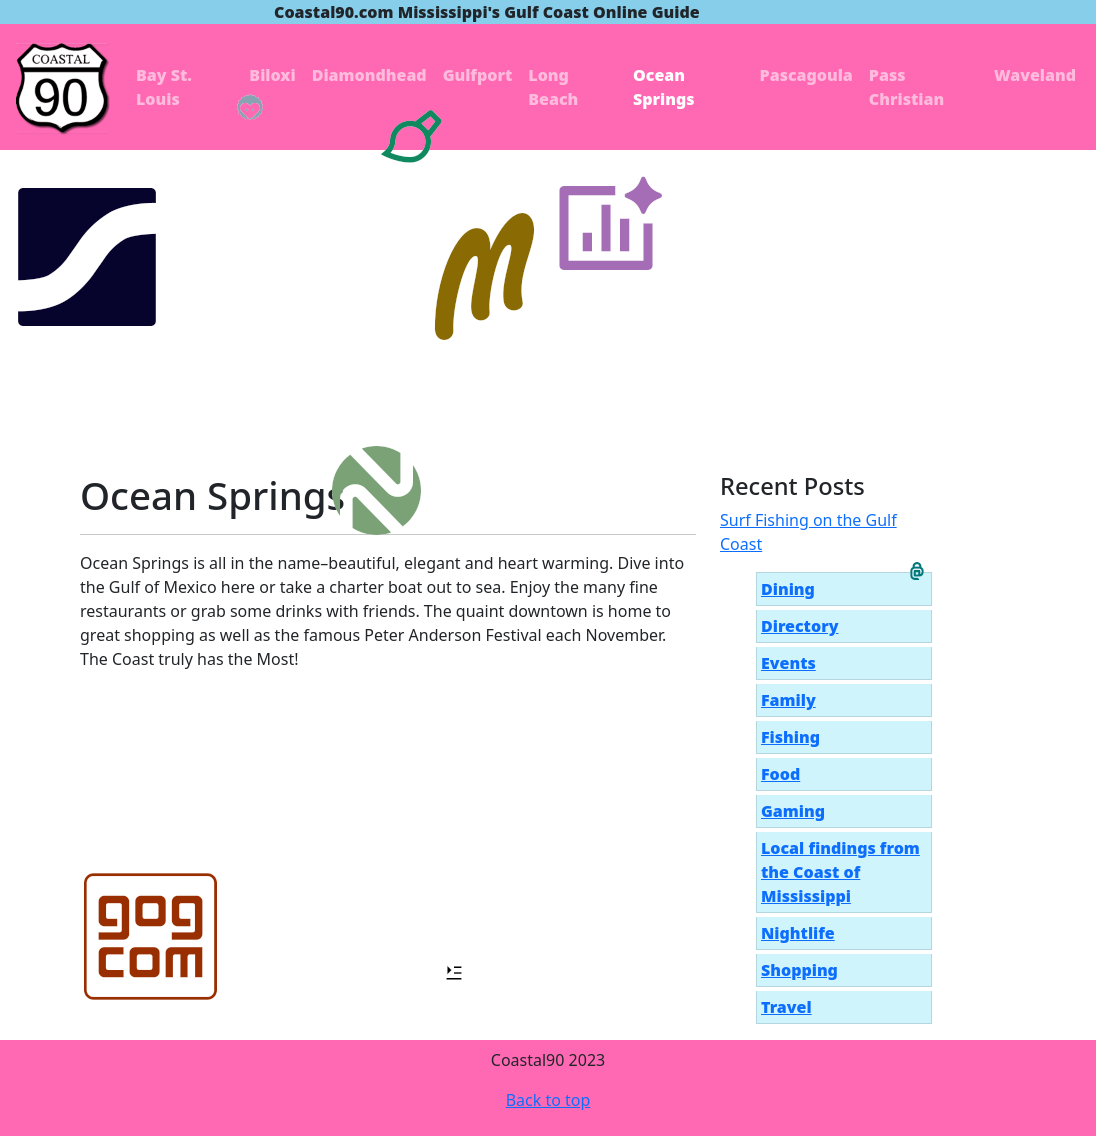  What do you see at coordinates (376, 490) in the screenshot?
I see `novu notification infrastructure logo` at bounding box center [376, 490].